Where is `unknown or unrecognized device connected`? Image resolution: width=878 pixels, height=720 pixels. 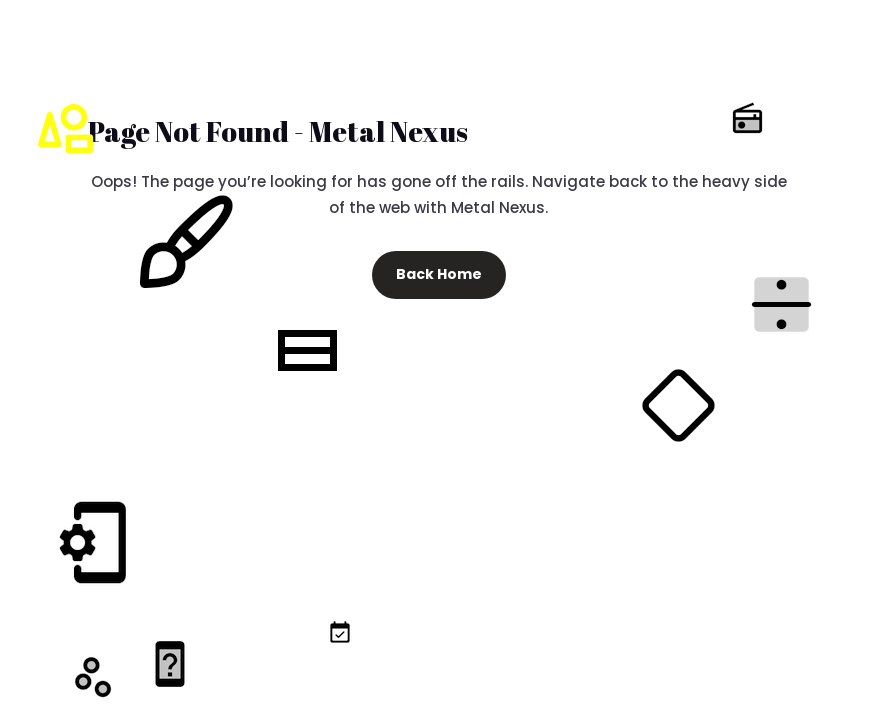
unknown or unrecognized device connected is located at coordinates (170, 664).